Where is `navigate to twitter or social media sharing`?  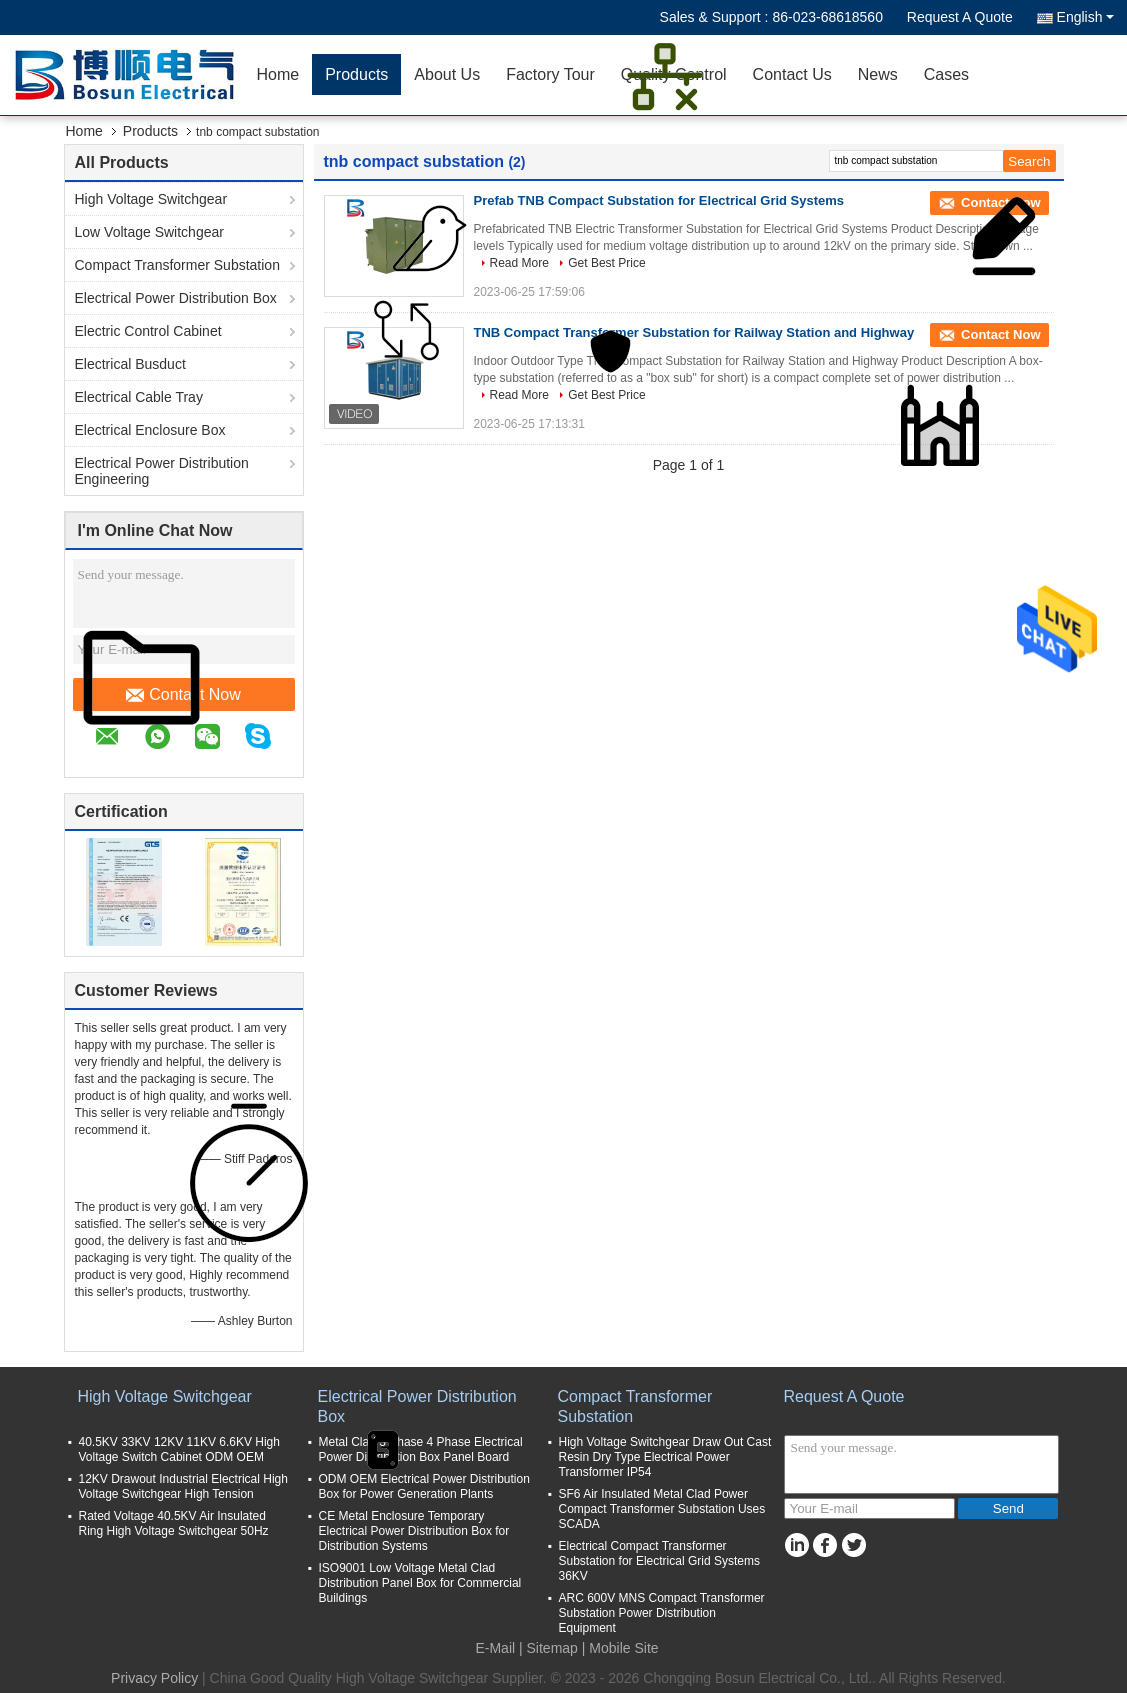 navigate to twitter or social media sharing is located at coordinates (431, 241).